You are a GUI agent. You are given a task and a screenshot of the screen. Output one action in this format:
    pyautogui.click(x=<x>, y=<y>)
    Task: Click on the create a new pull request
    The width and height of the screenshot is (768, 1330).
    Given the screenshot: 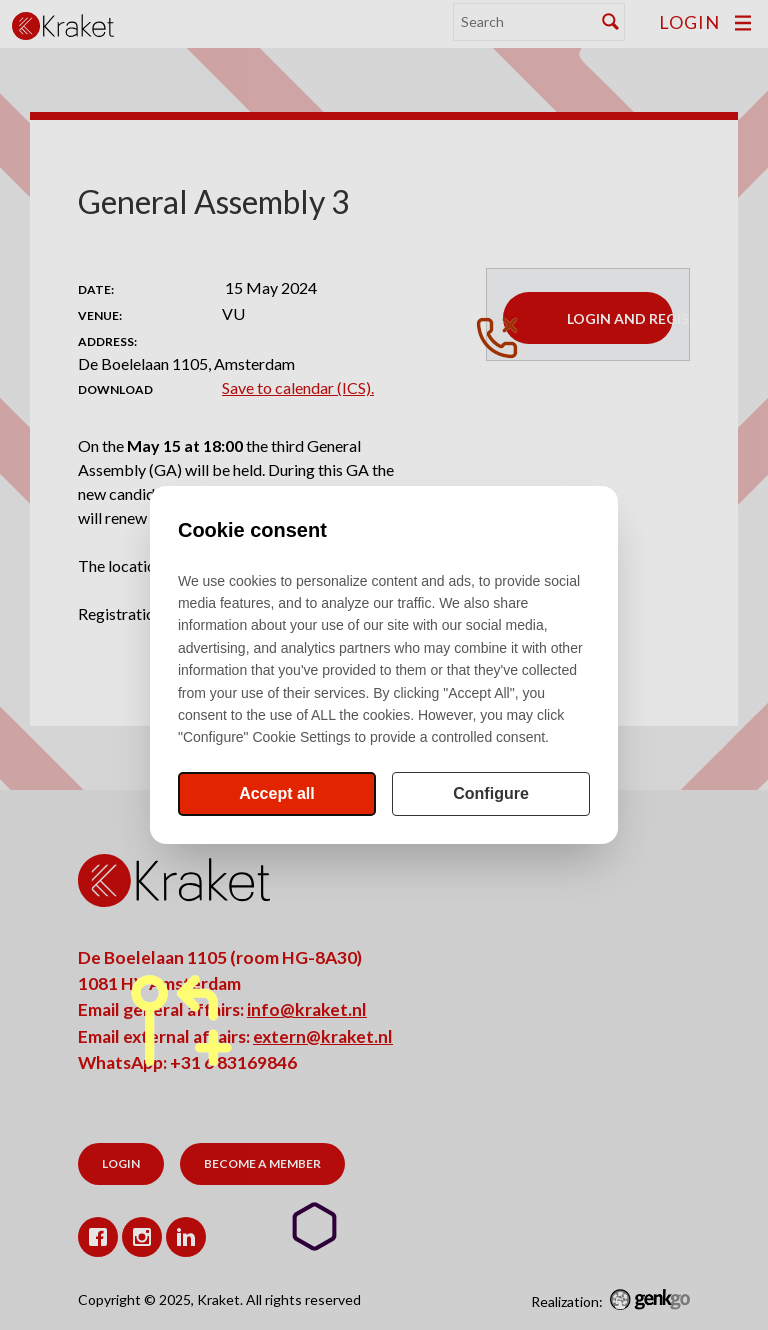 What is the action you would take?
    pyautogui.click(x=181, y=1020)
    